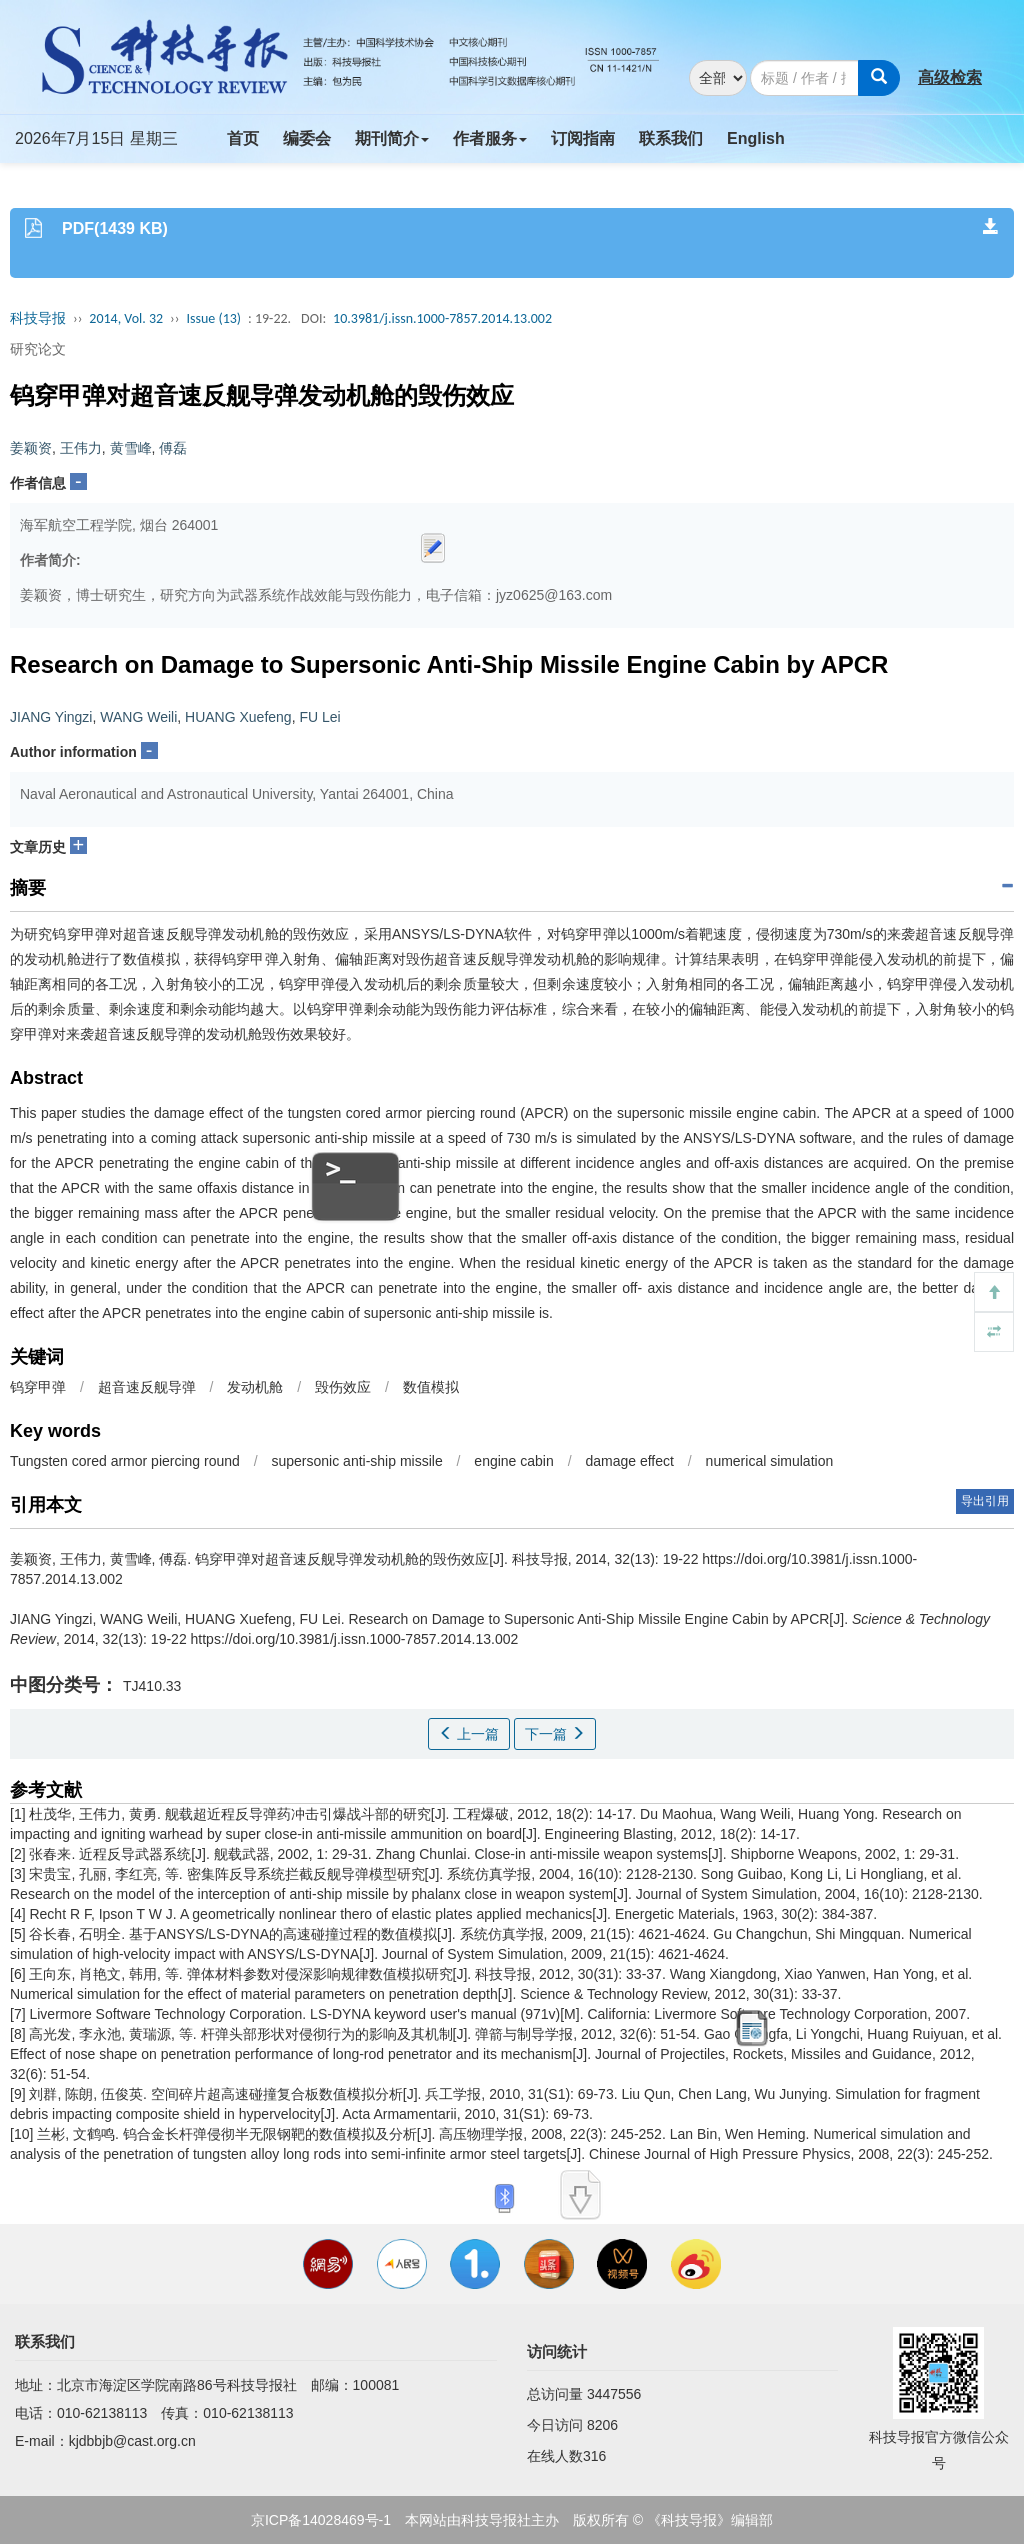 The image size is (1024, 2544). I want to click on open text editor application, so click(433, 548).